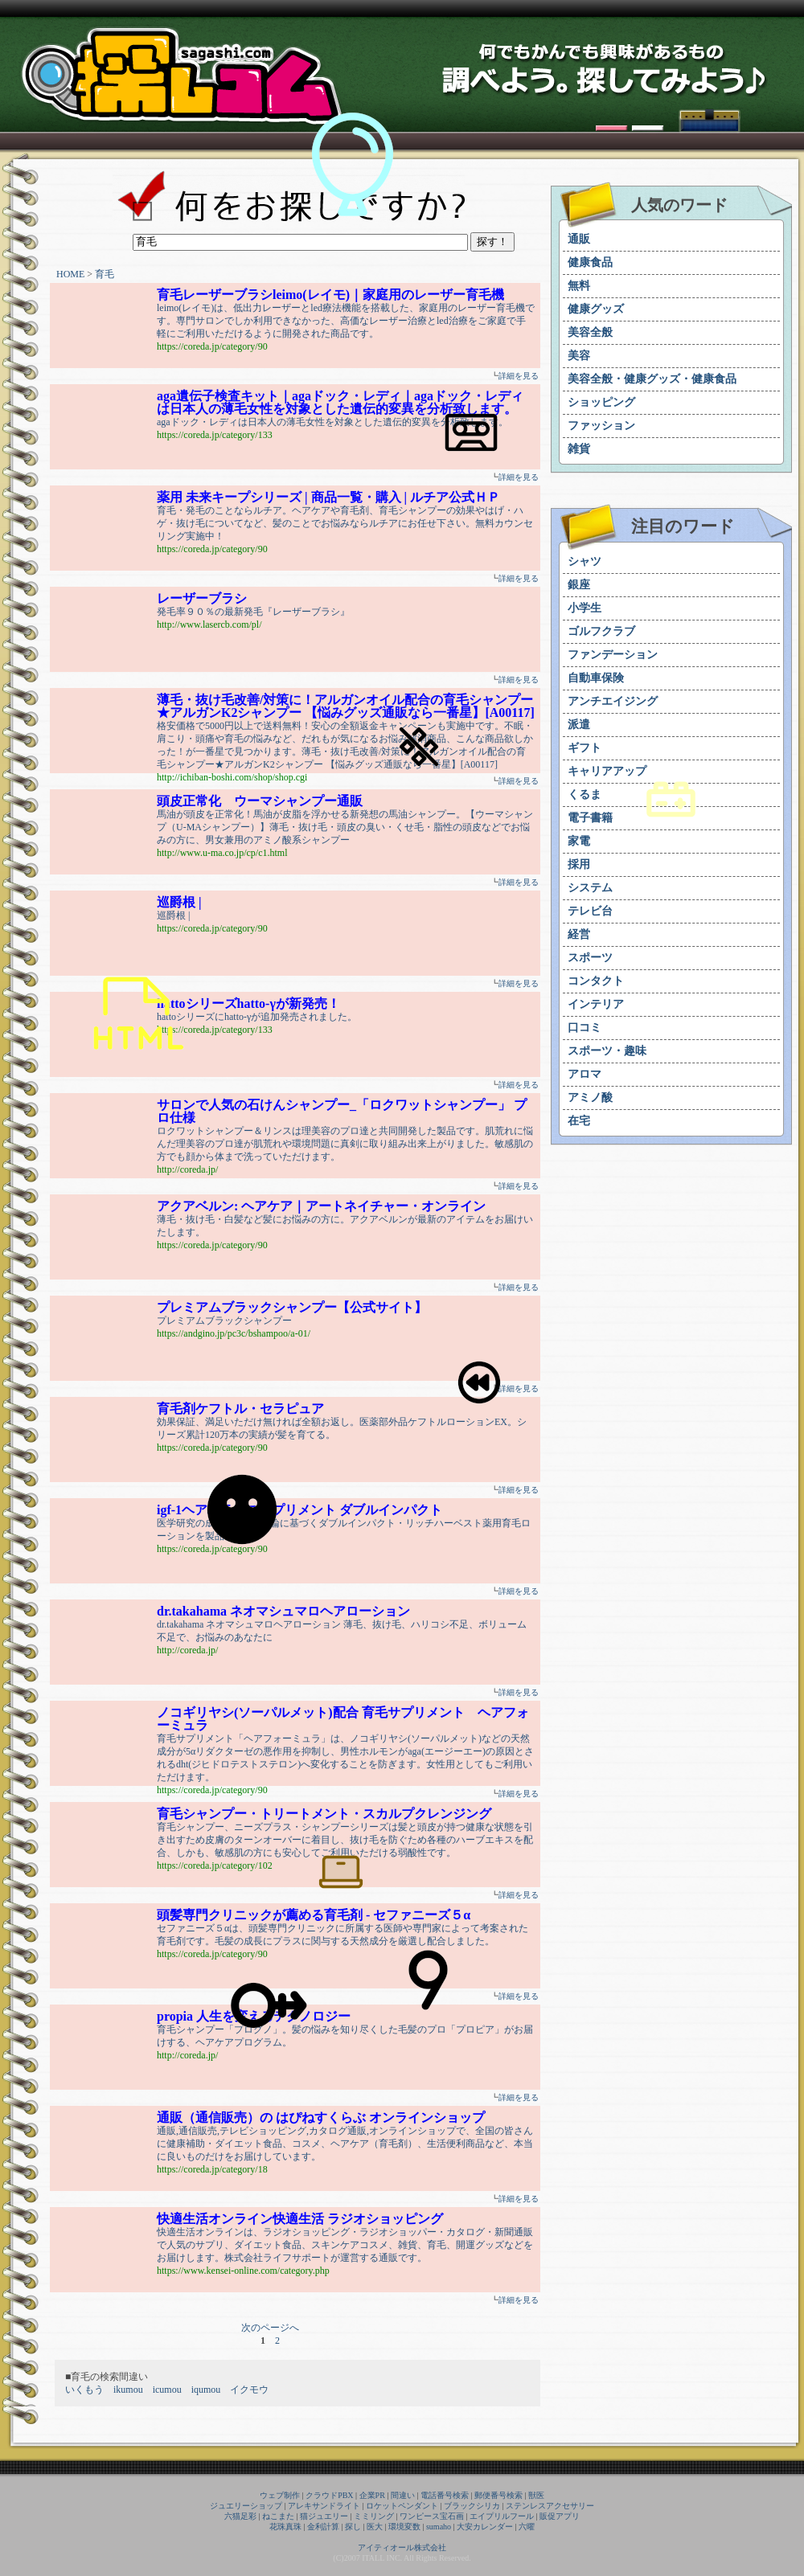 Image resolution: width=804 pixels, height=2576 pixels. Describe the element at coordinates (479, 1382) in the screenshot. I see `rewind or skip backward in media playback` at that location.